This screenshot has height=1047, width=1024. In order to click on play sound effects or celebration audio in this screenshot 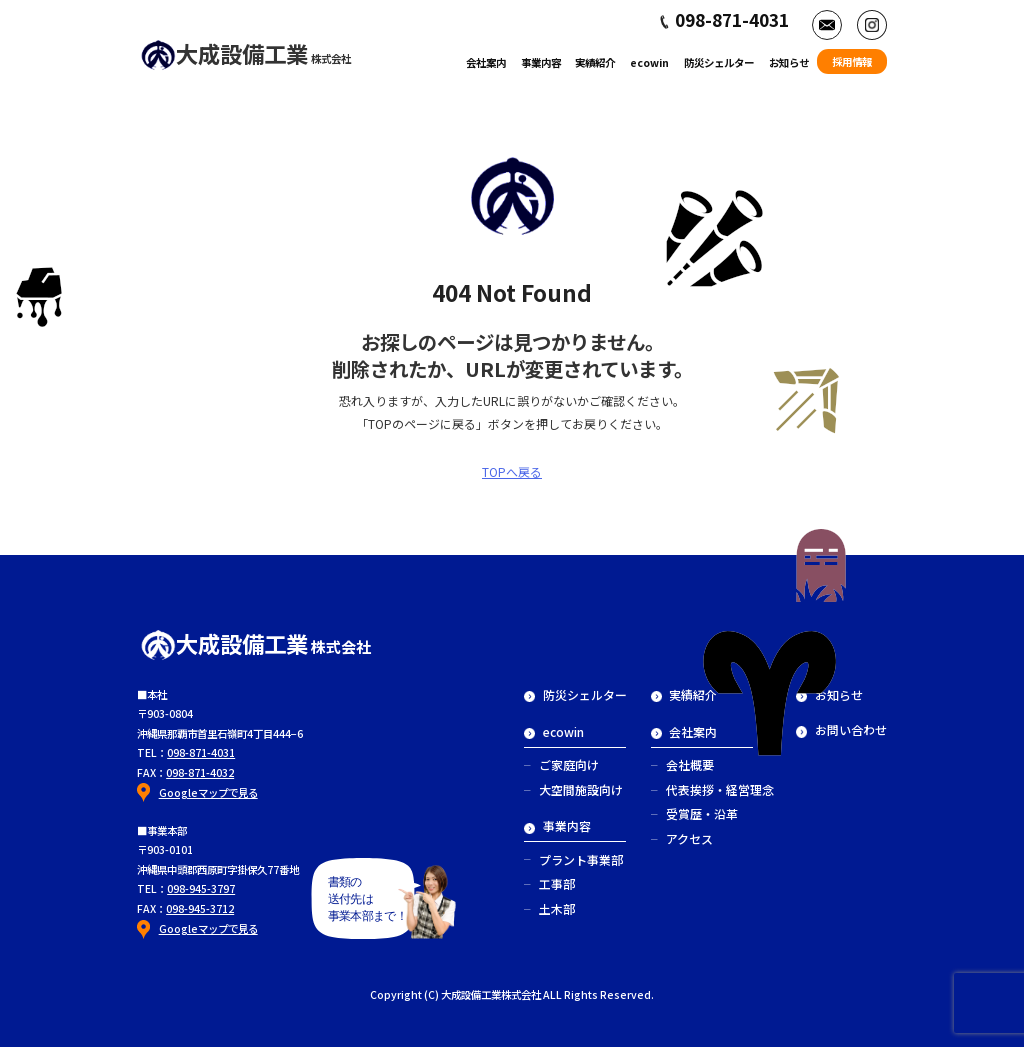, I will do `click(715, 238)`.